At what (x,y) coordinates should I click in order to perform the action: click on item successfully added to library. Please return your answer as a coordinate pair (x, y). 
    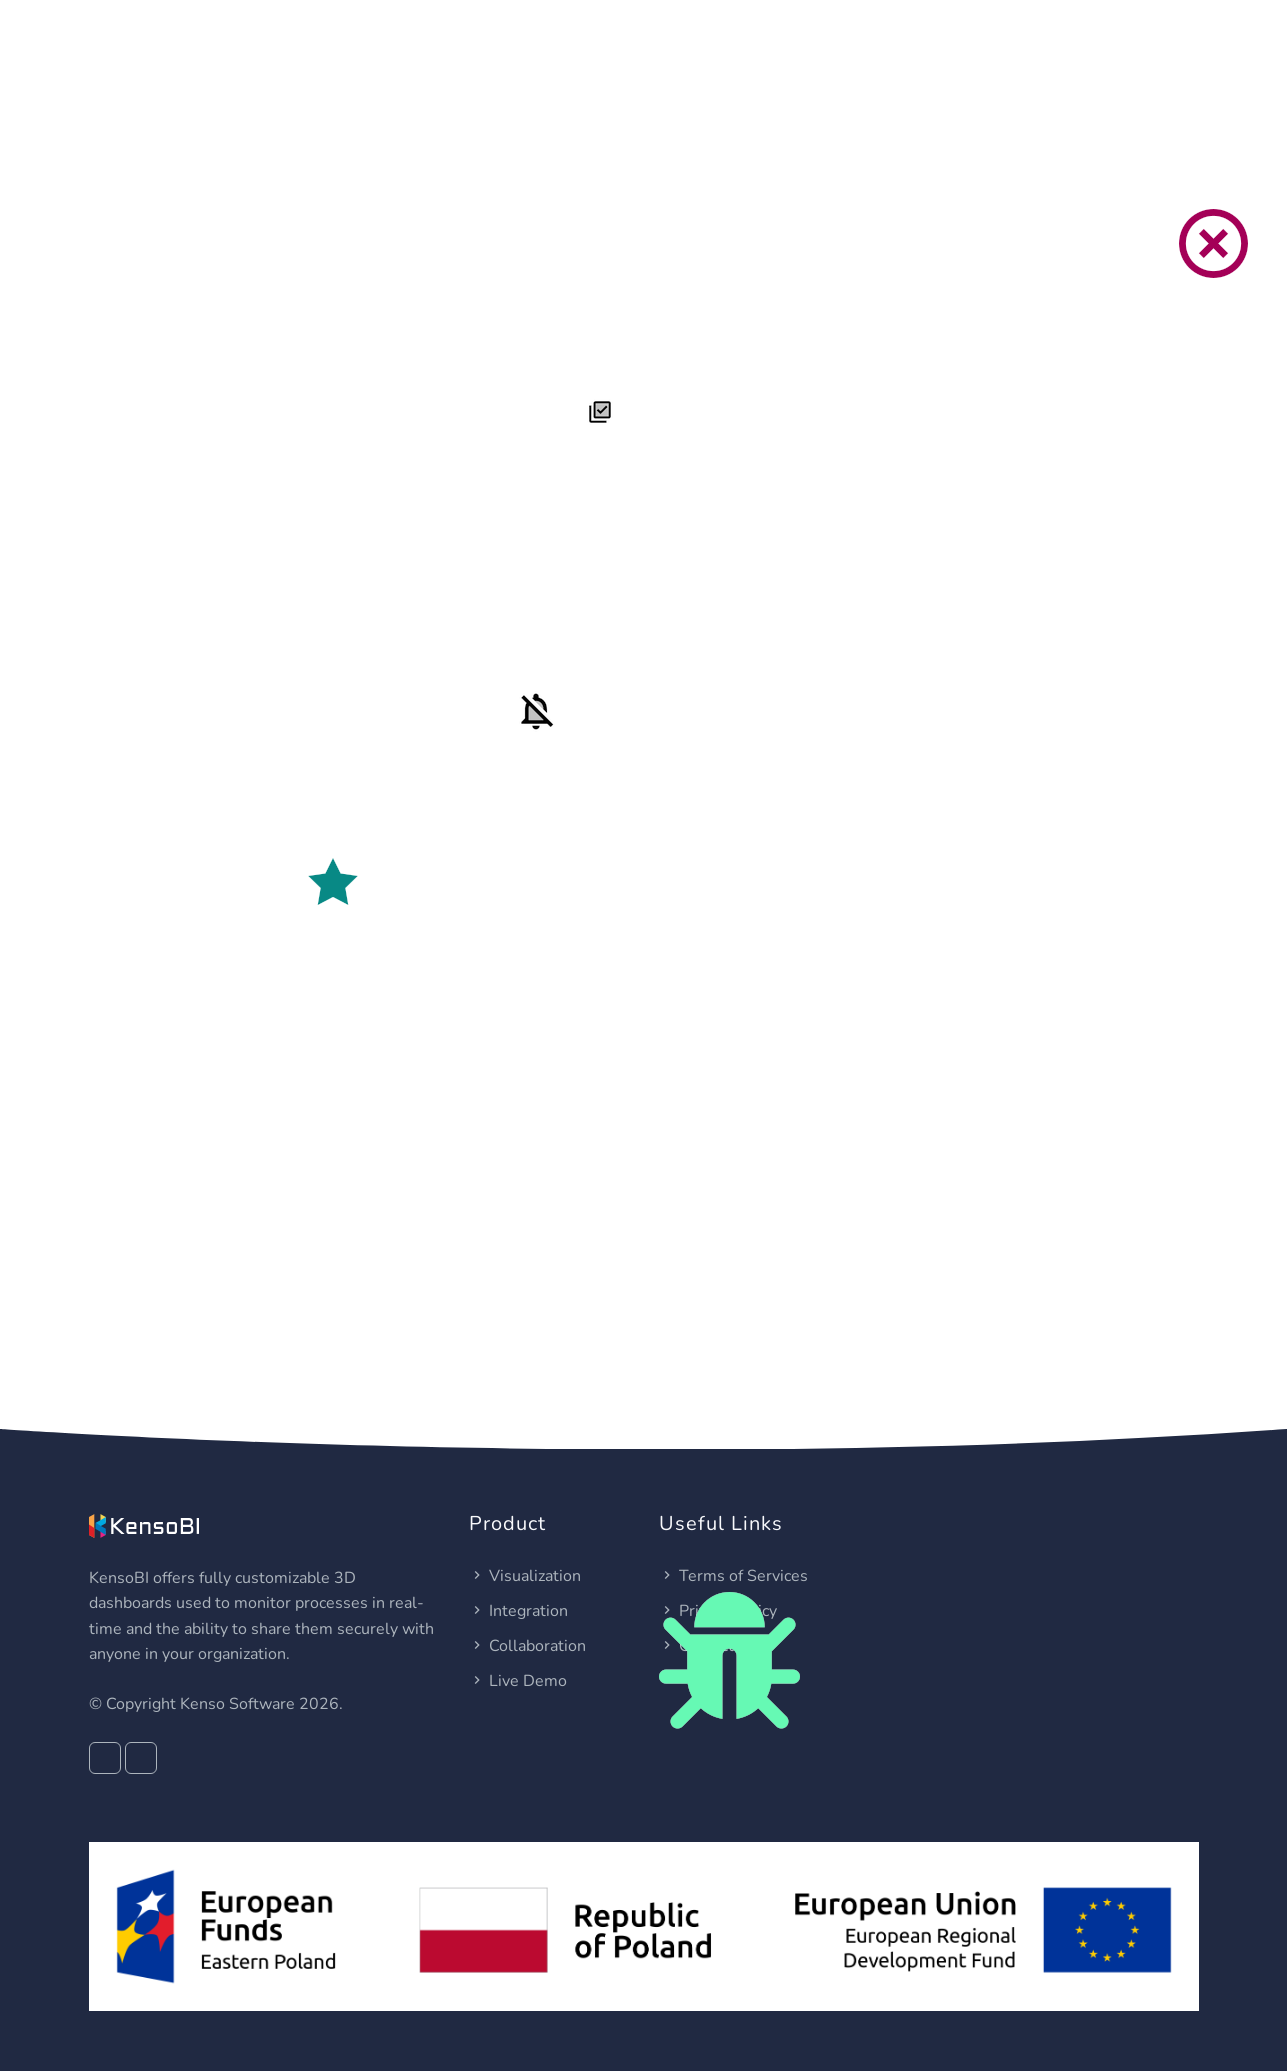
    Looking at the image, I should click on (600, 412).